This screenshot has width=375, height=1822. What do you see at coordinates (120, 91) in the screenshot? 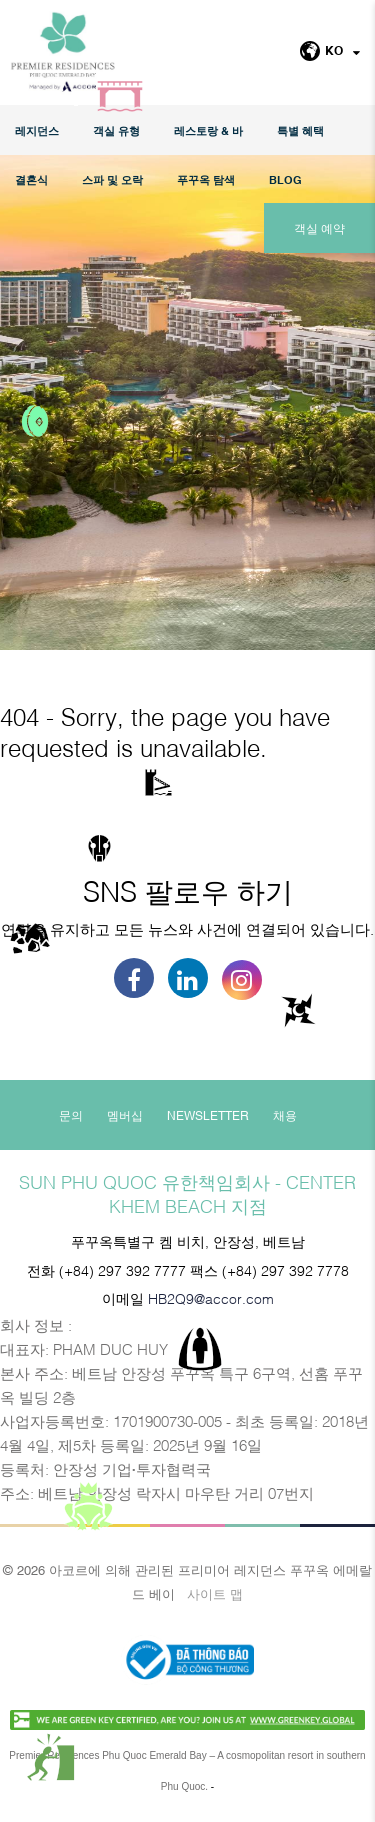
I see `view bridge or crossing information` at bounding box center [120, 91].